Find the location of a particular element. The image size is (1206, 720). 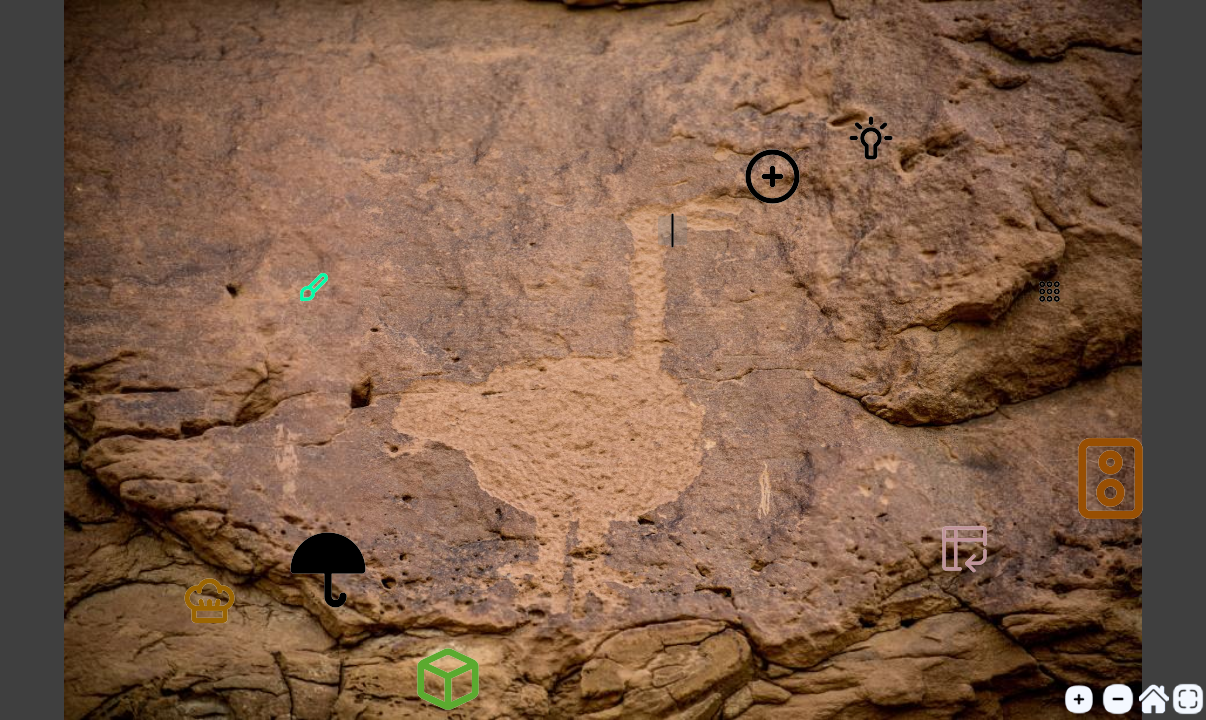

access tips or suggestions is located at coordinates (871, 138).